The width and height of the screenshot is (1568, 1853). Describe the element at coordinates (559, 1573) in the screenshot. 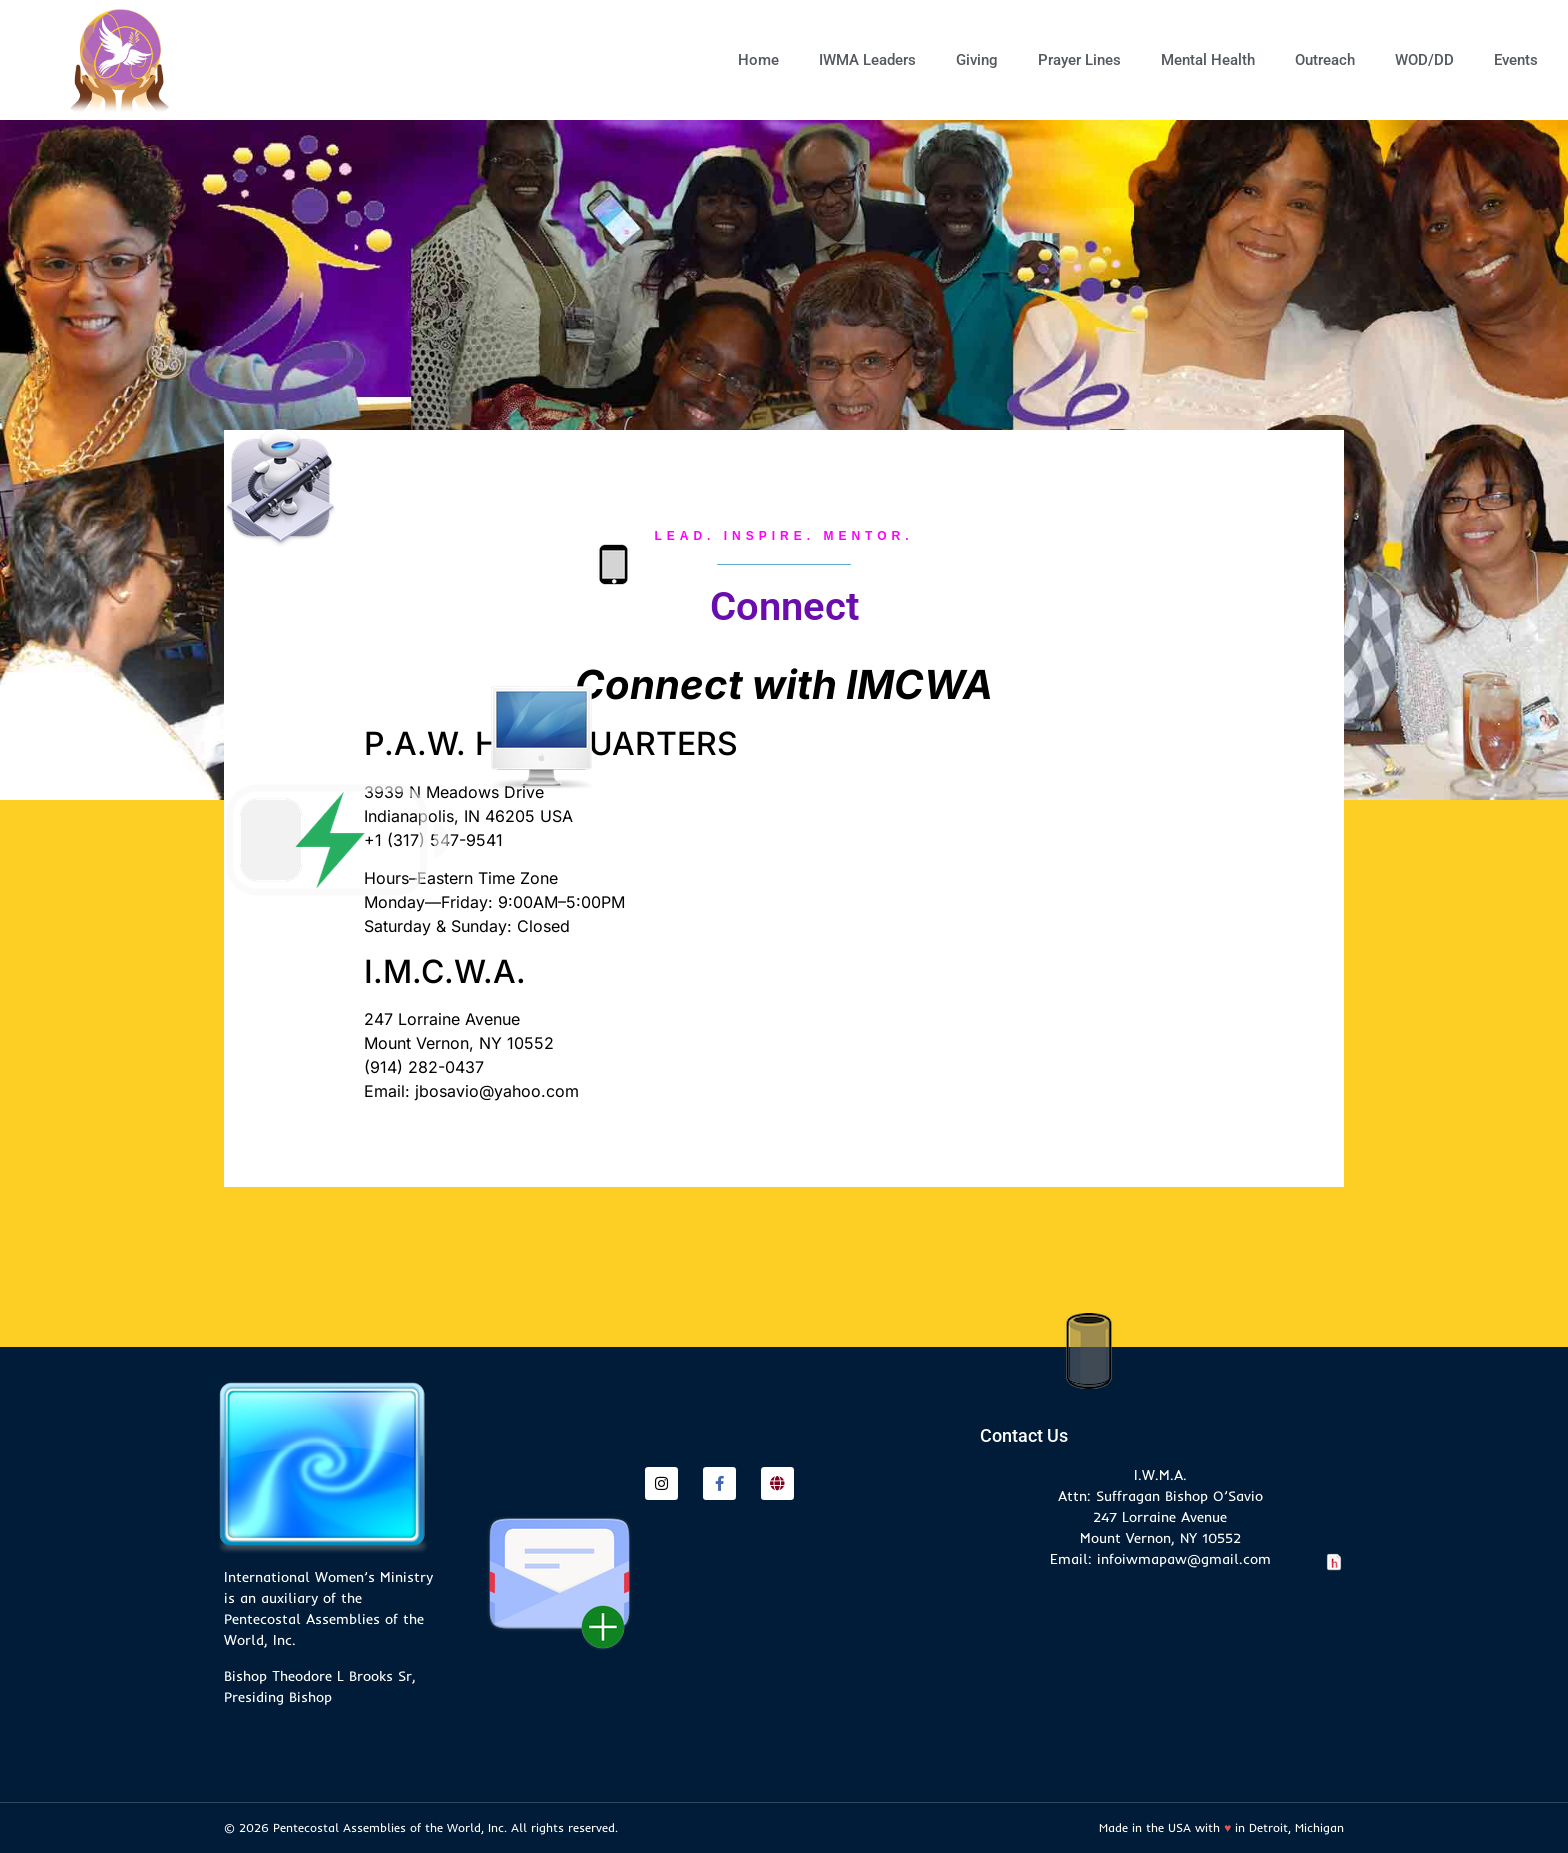

I see `compose a new email message` at that location.